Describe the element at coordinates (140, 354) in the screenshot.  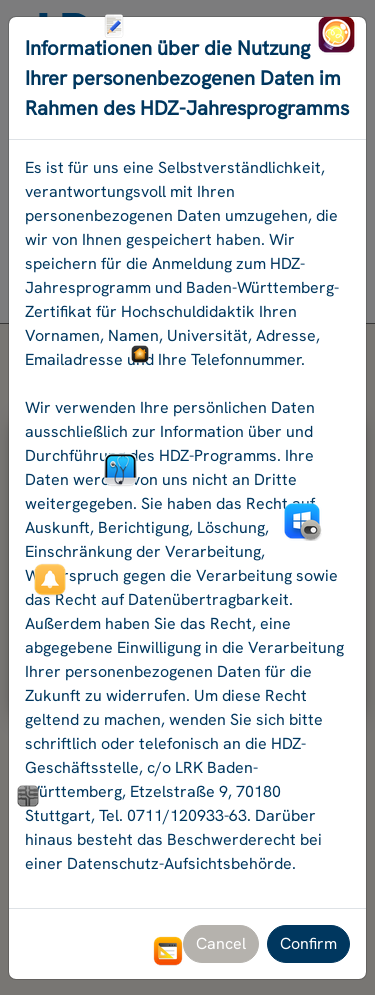
I see `open the home app` at that location.